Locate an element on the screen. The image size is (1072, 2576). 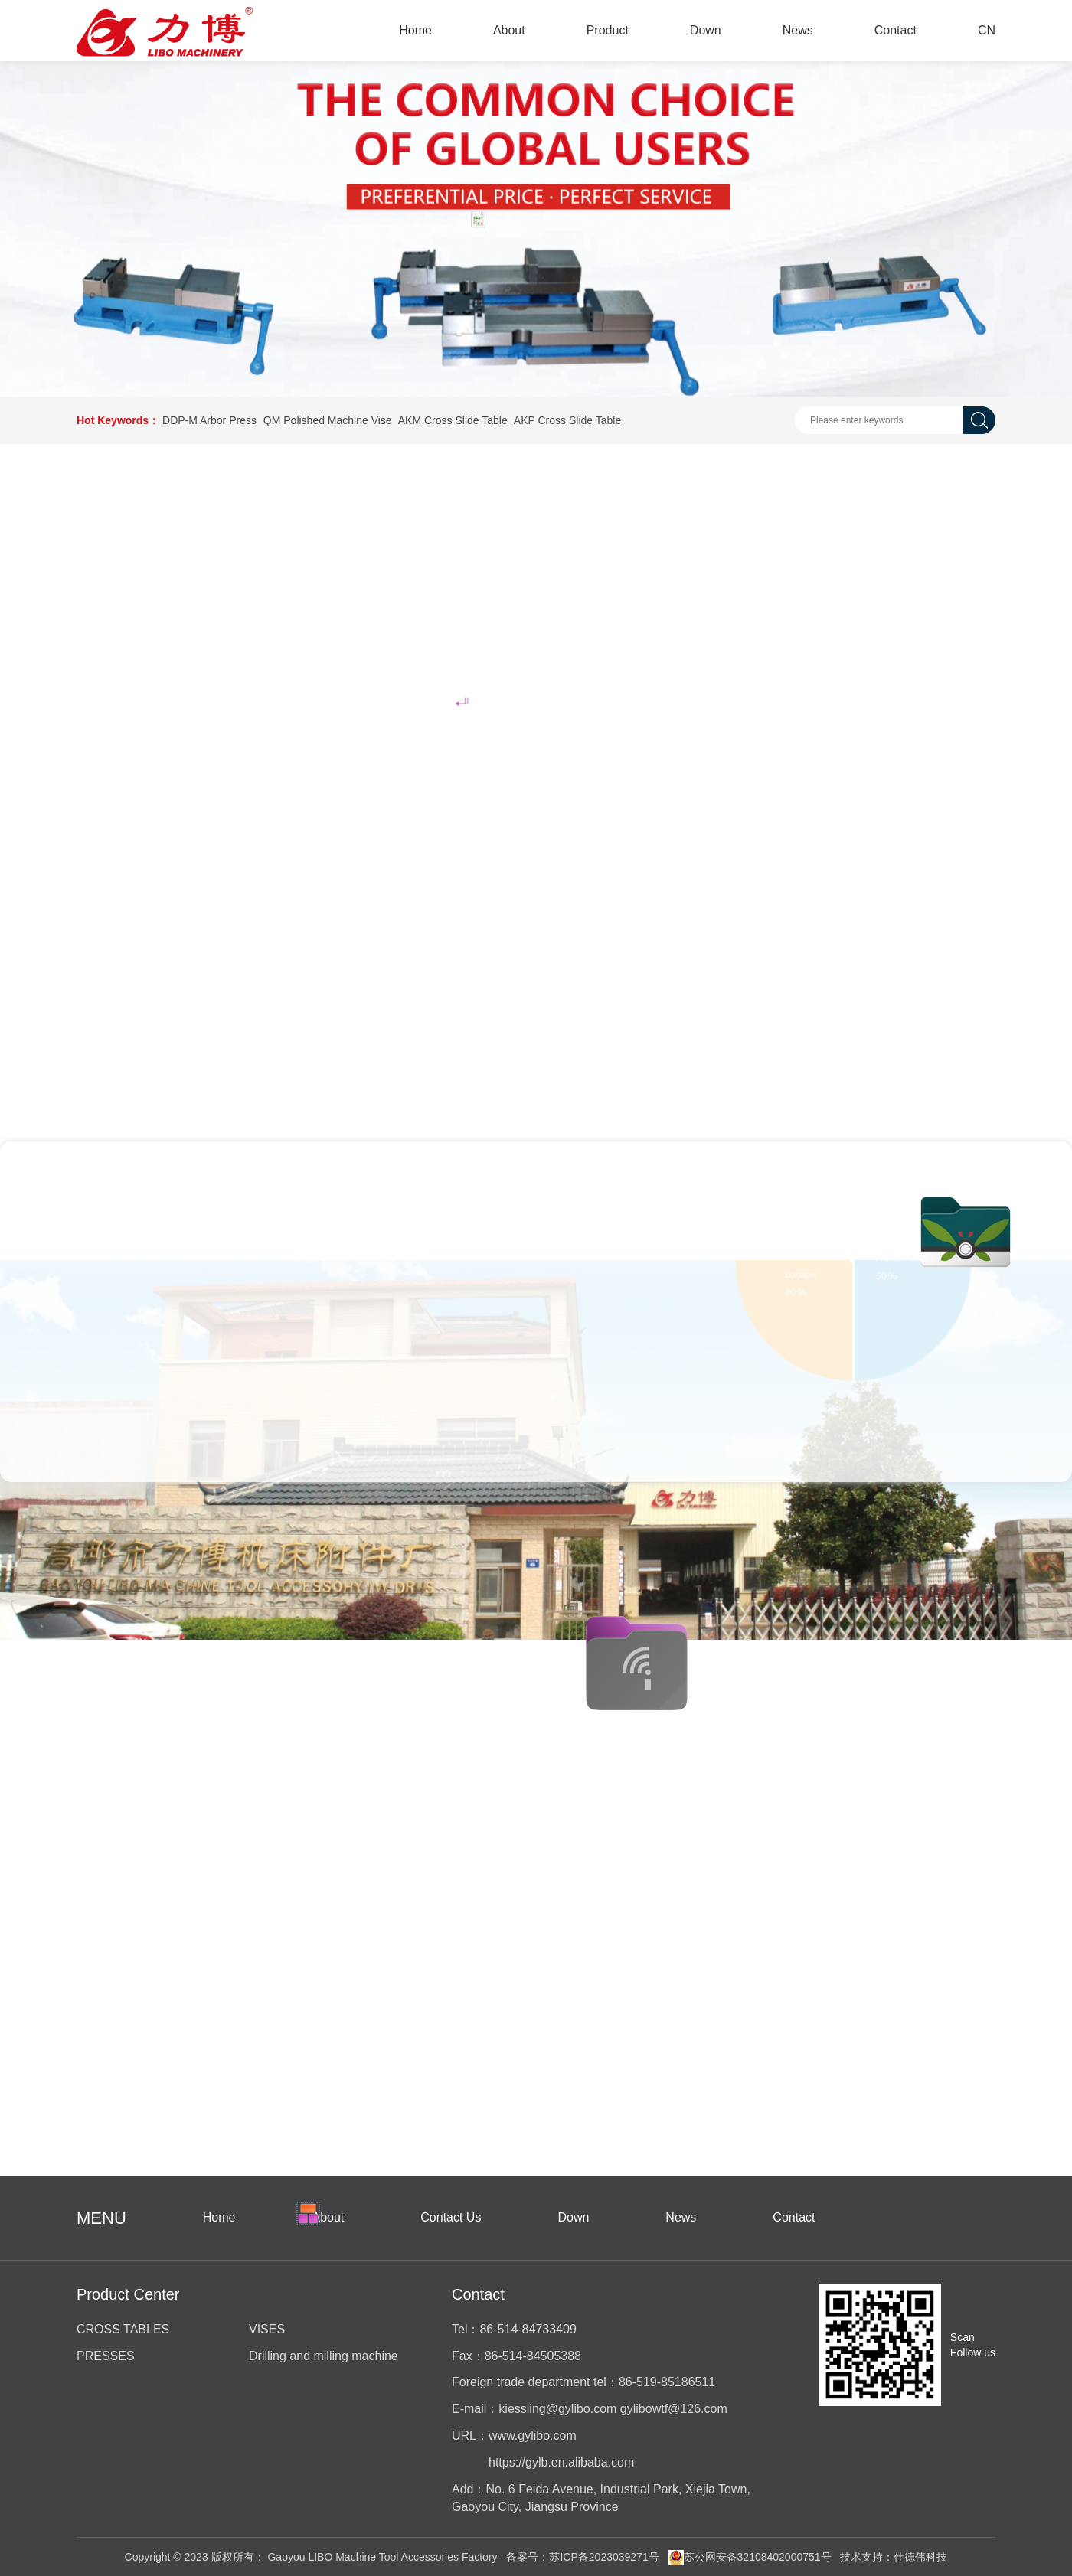
reply to all recipients of an email is located at coordinates (461, 700).